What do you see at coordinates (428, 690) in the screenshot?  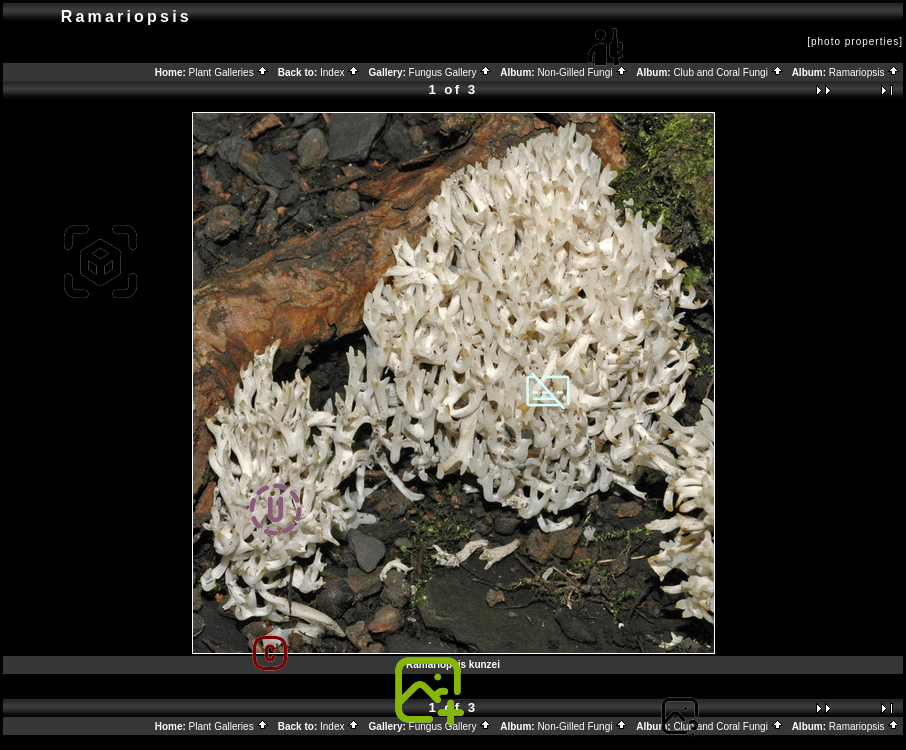 I see `add a new photo` at bounding box center [428, 690].